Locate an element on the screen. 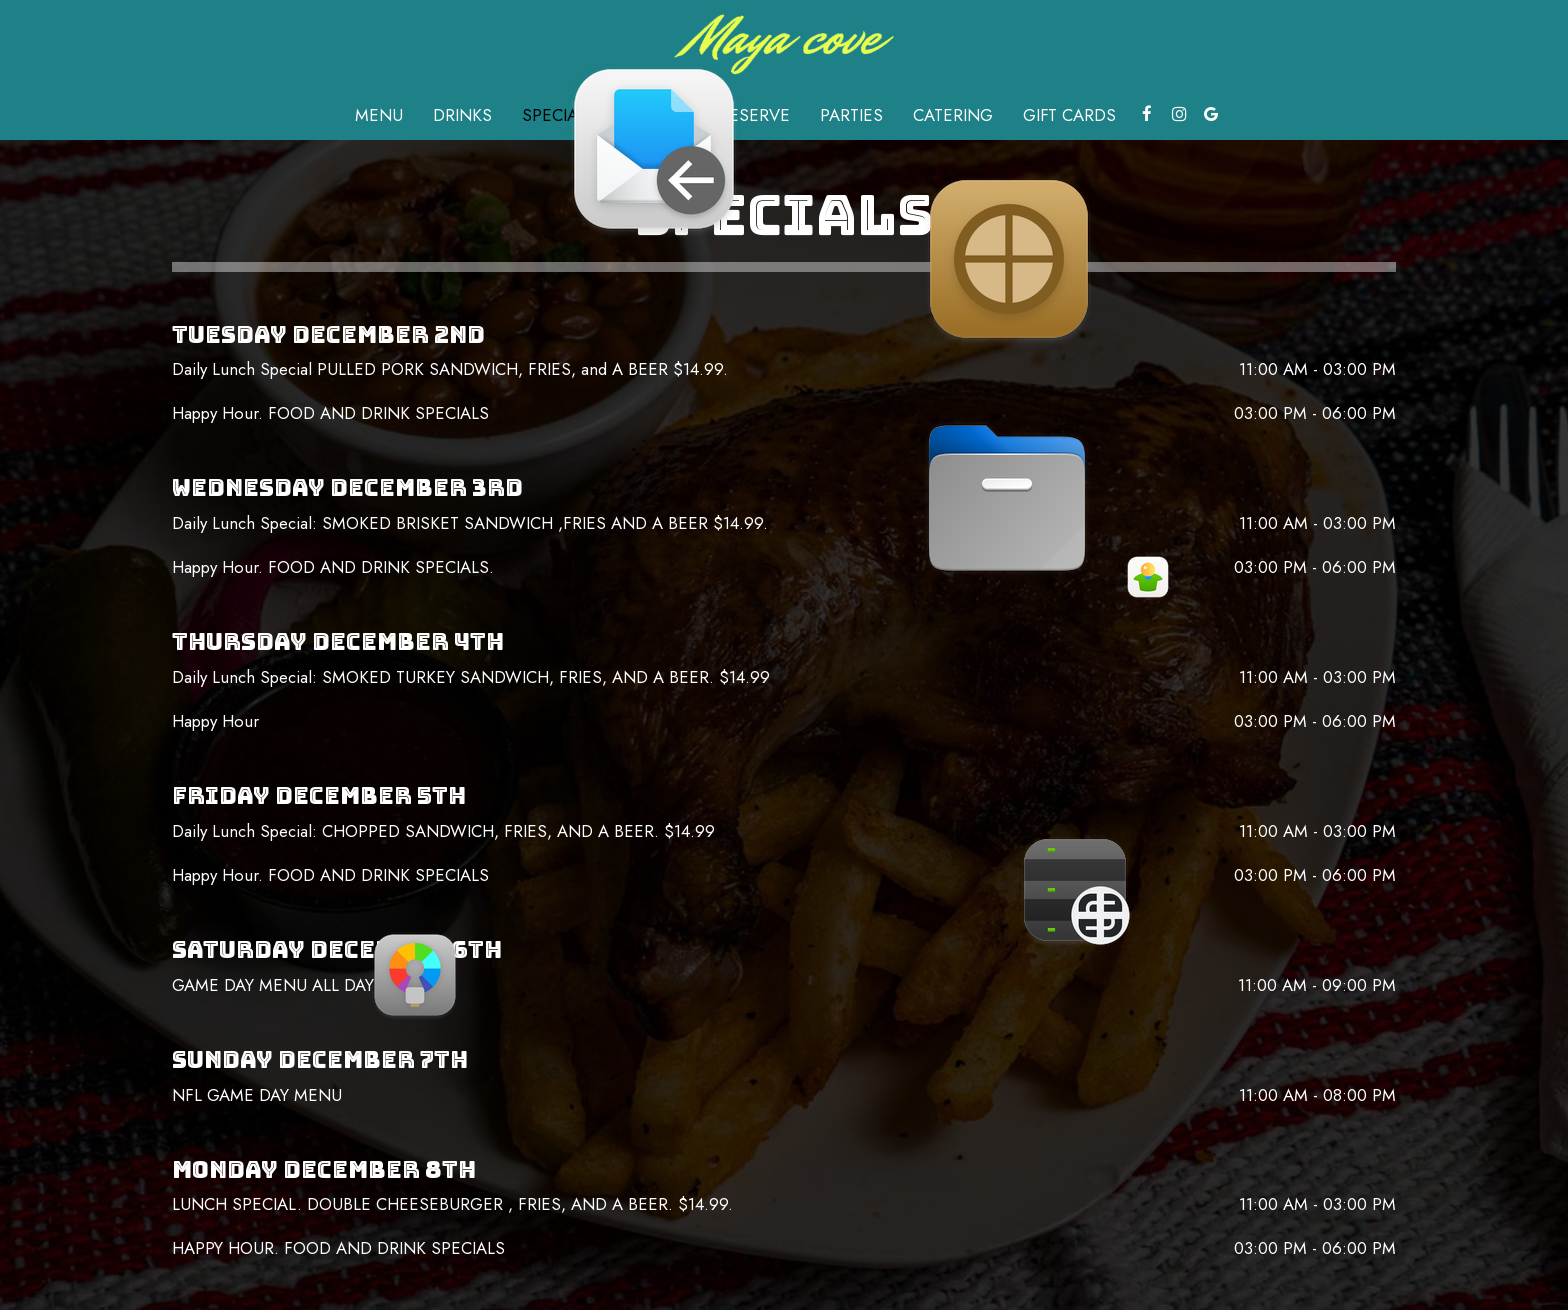 The width and height of the screenshot is (1568, 1310). open OpenRGB lighting control application is located at coordinates (415, 975).